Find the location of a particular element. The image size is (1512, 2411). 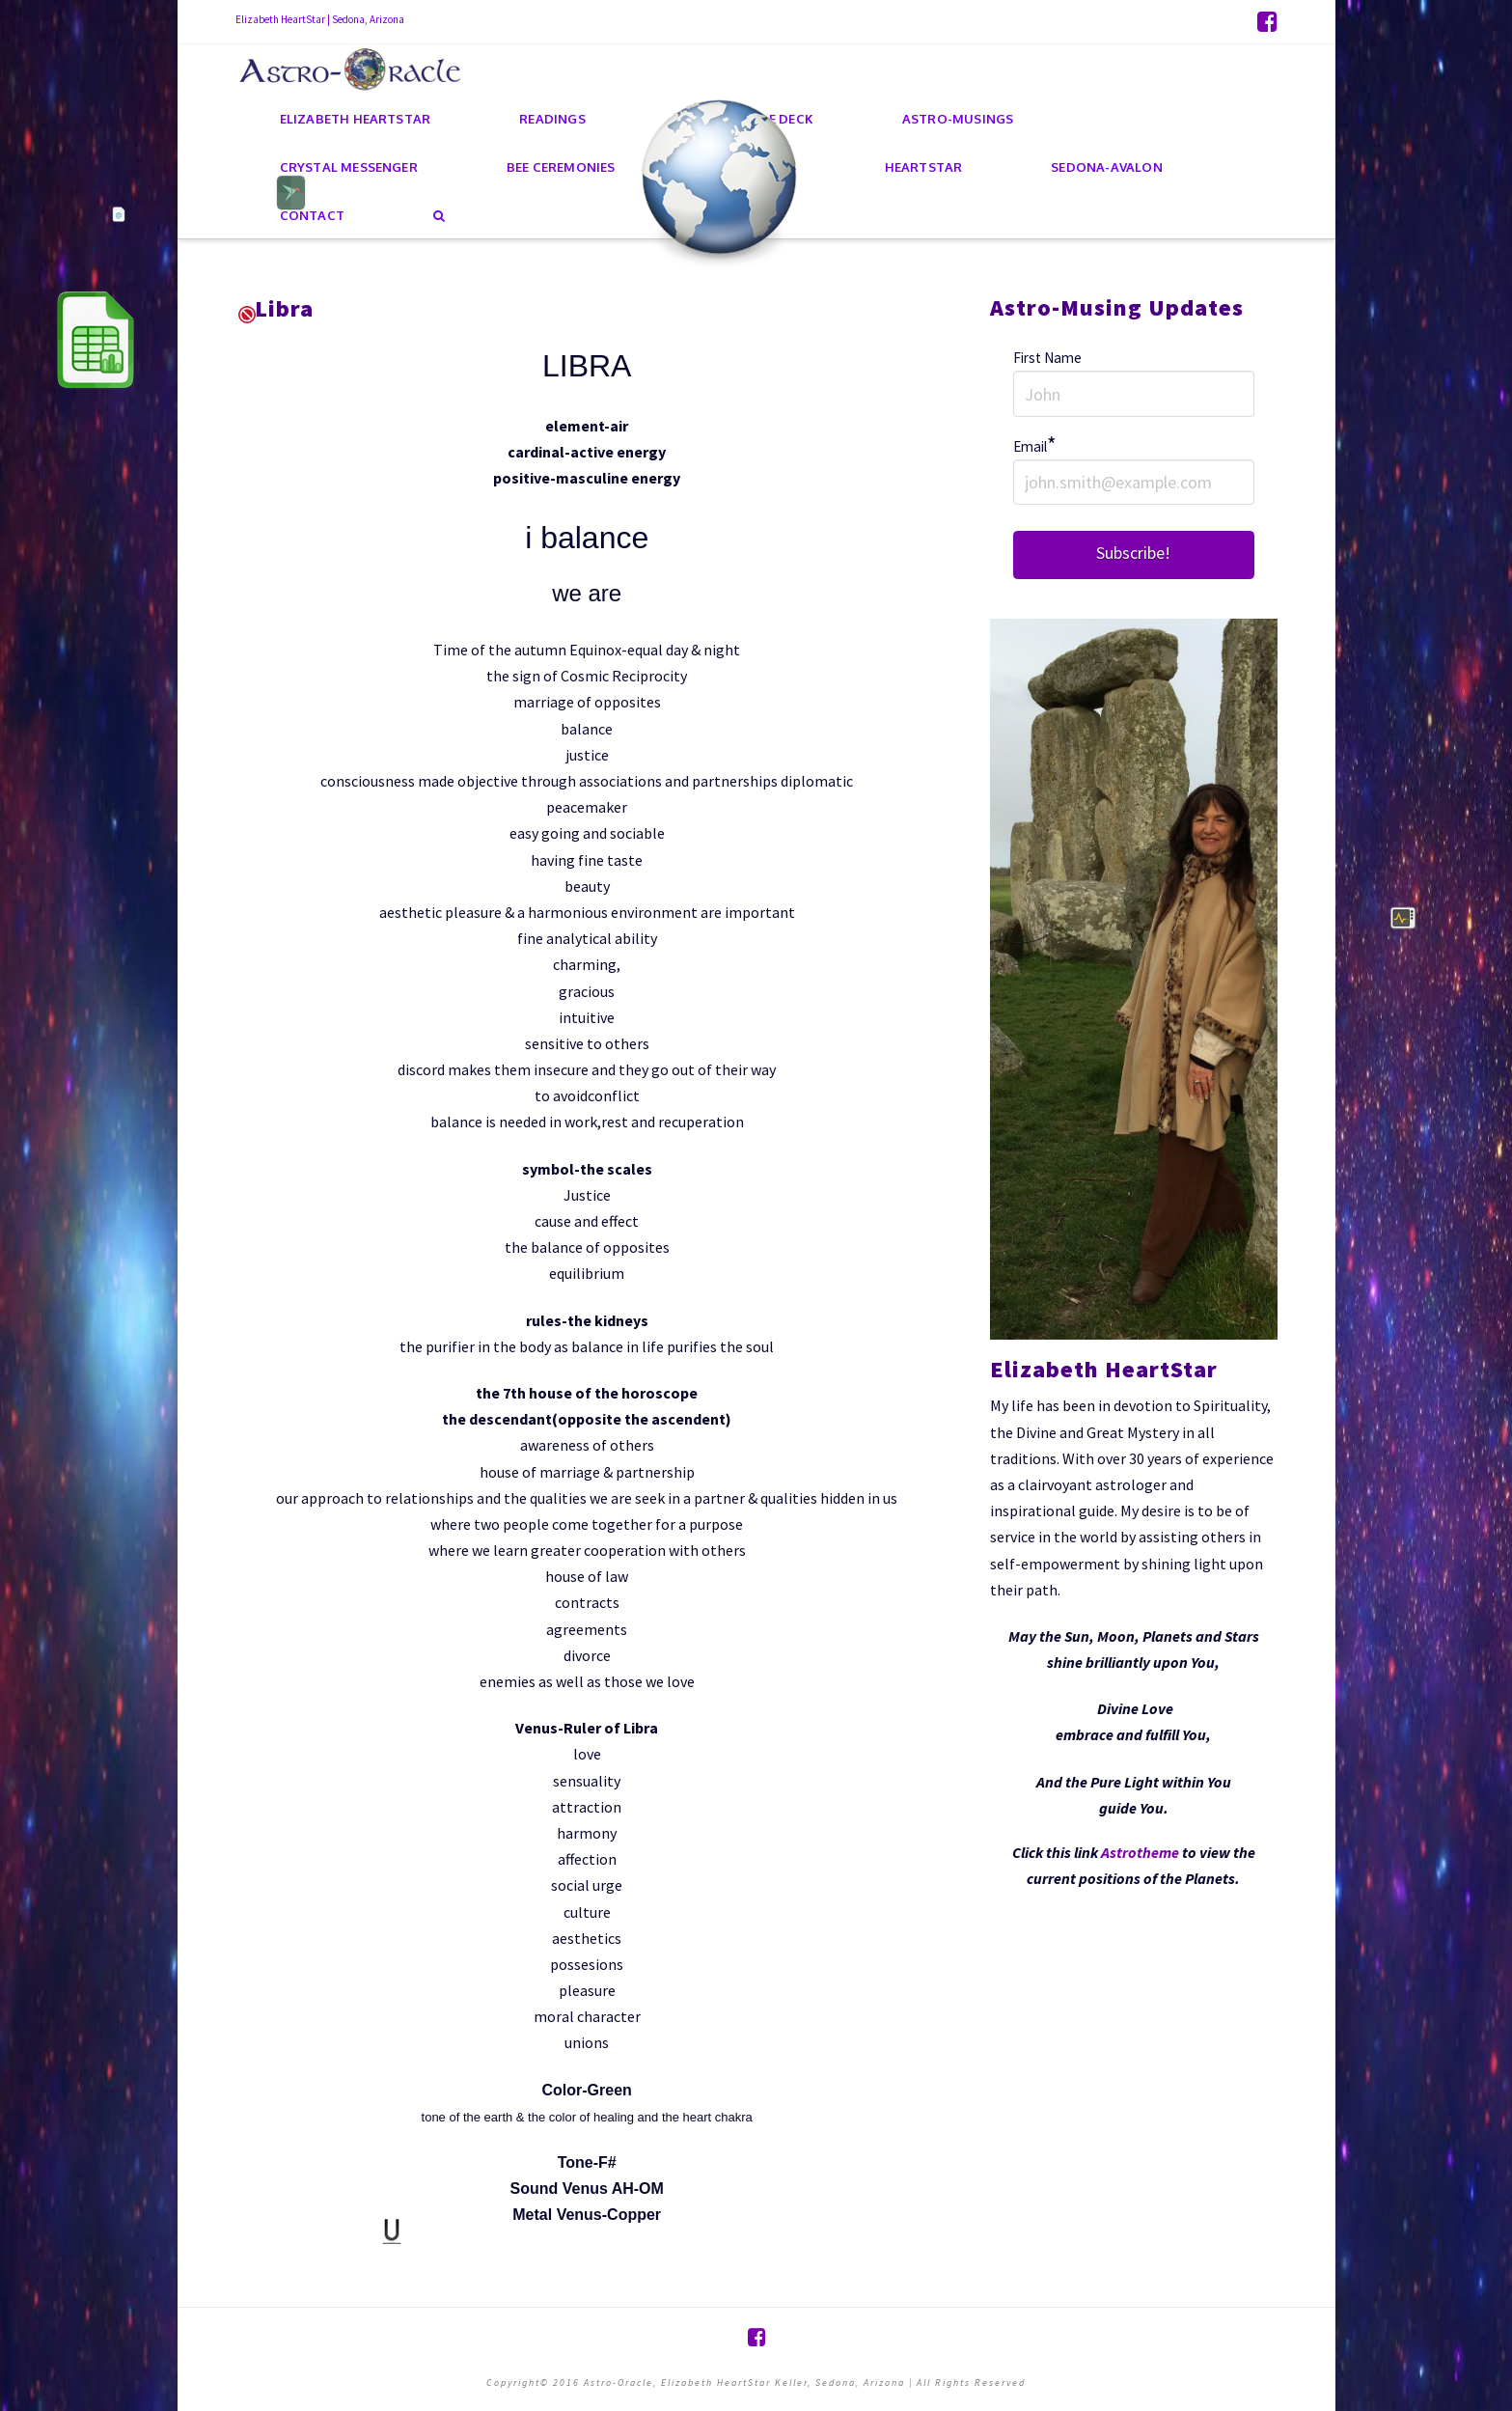

launch htop system monitor is located at coordinates (1403, 918).